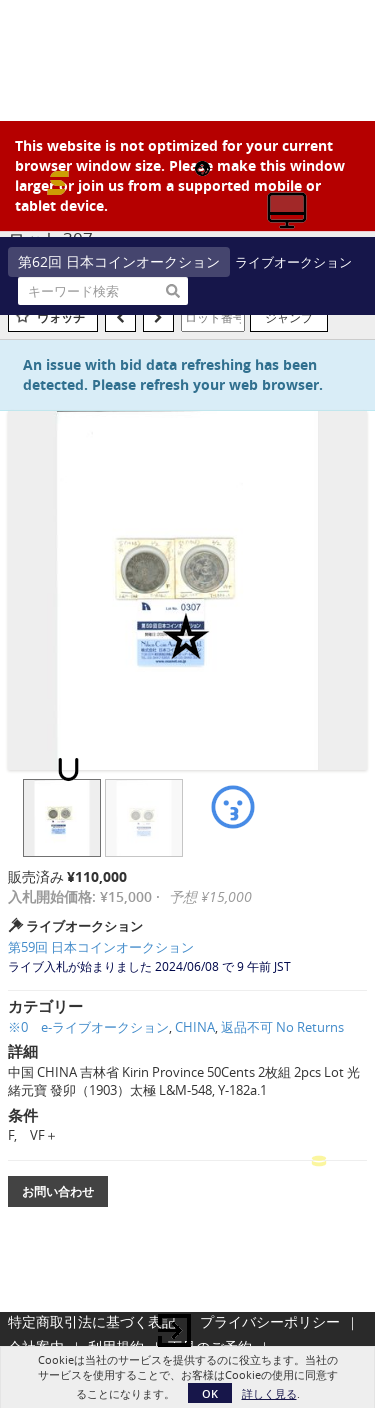 Image resolution: width=375 pixels, height=1408 pixels. I want to click on hockey or ice sports category, so click(319, 1161).